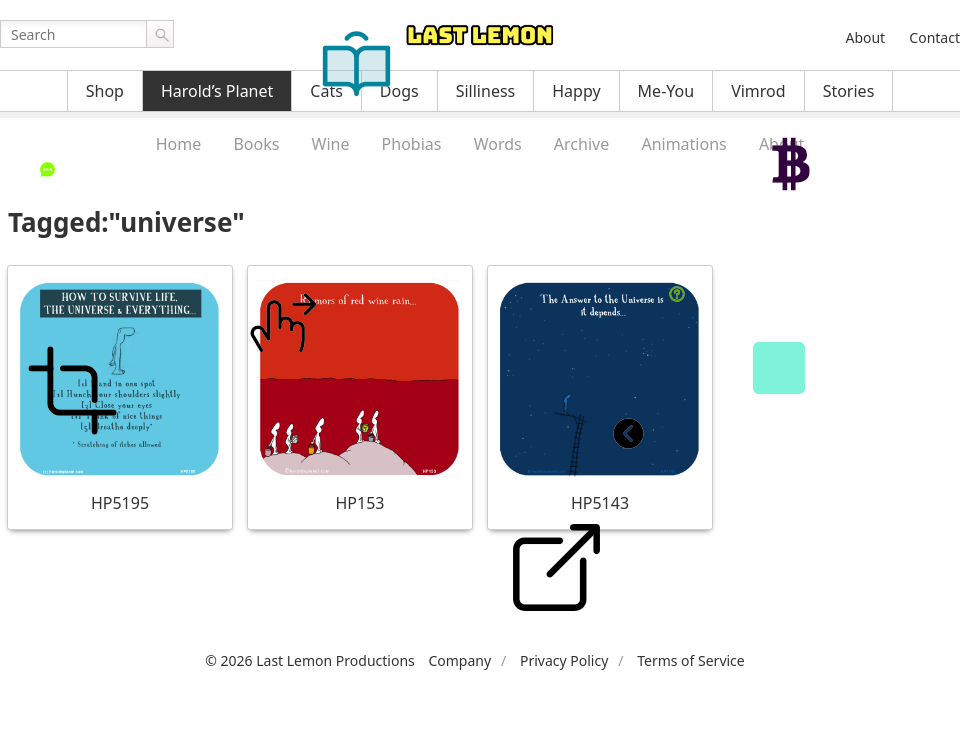 The width and height of the screenshot is (960, 734). Describe the element at coordinates (72, 390) in the screenshot. I see `crop an image or photo` at that location.